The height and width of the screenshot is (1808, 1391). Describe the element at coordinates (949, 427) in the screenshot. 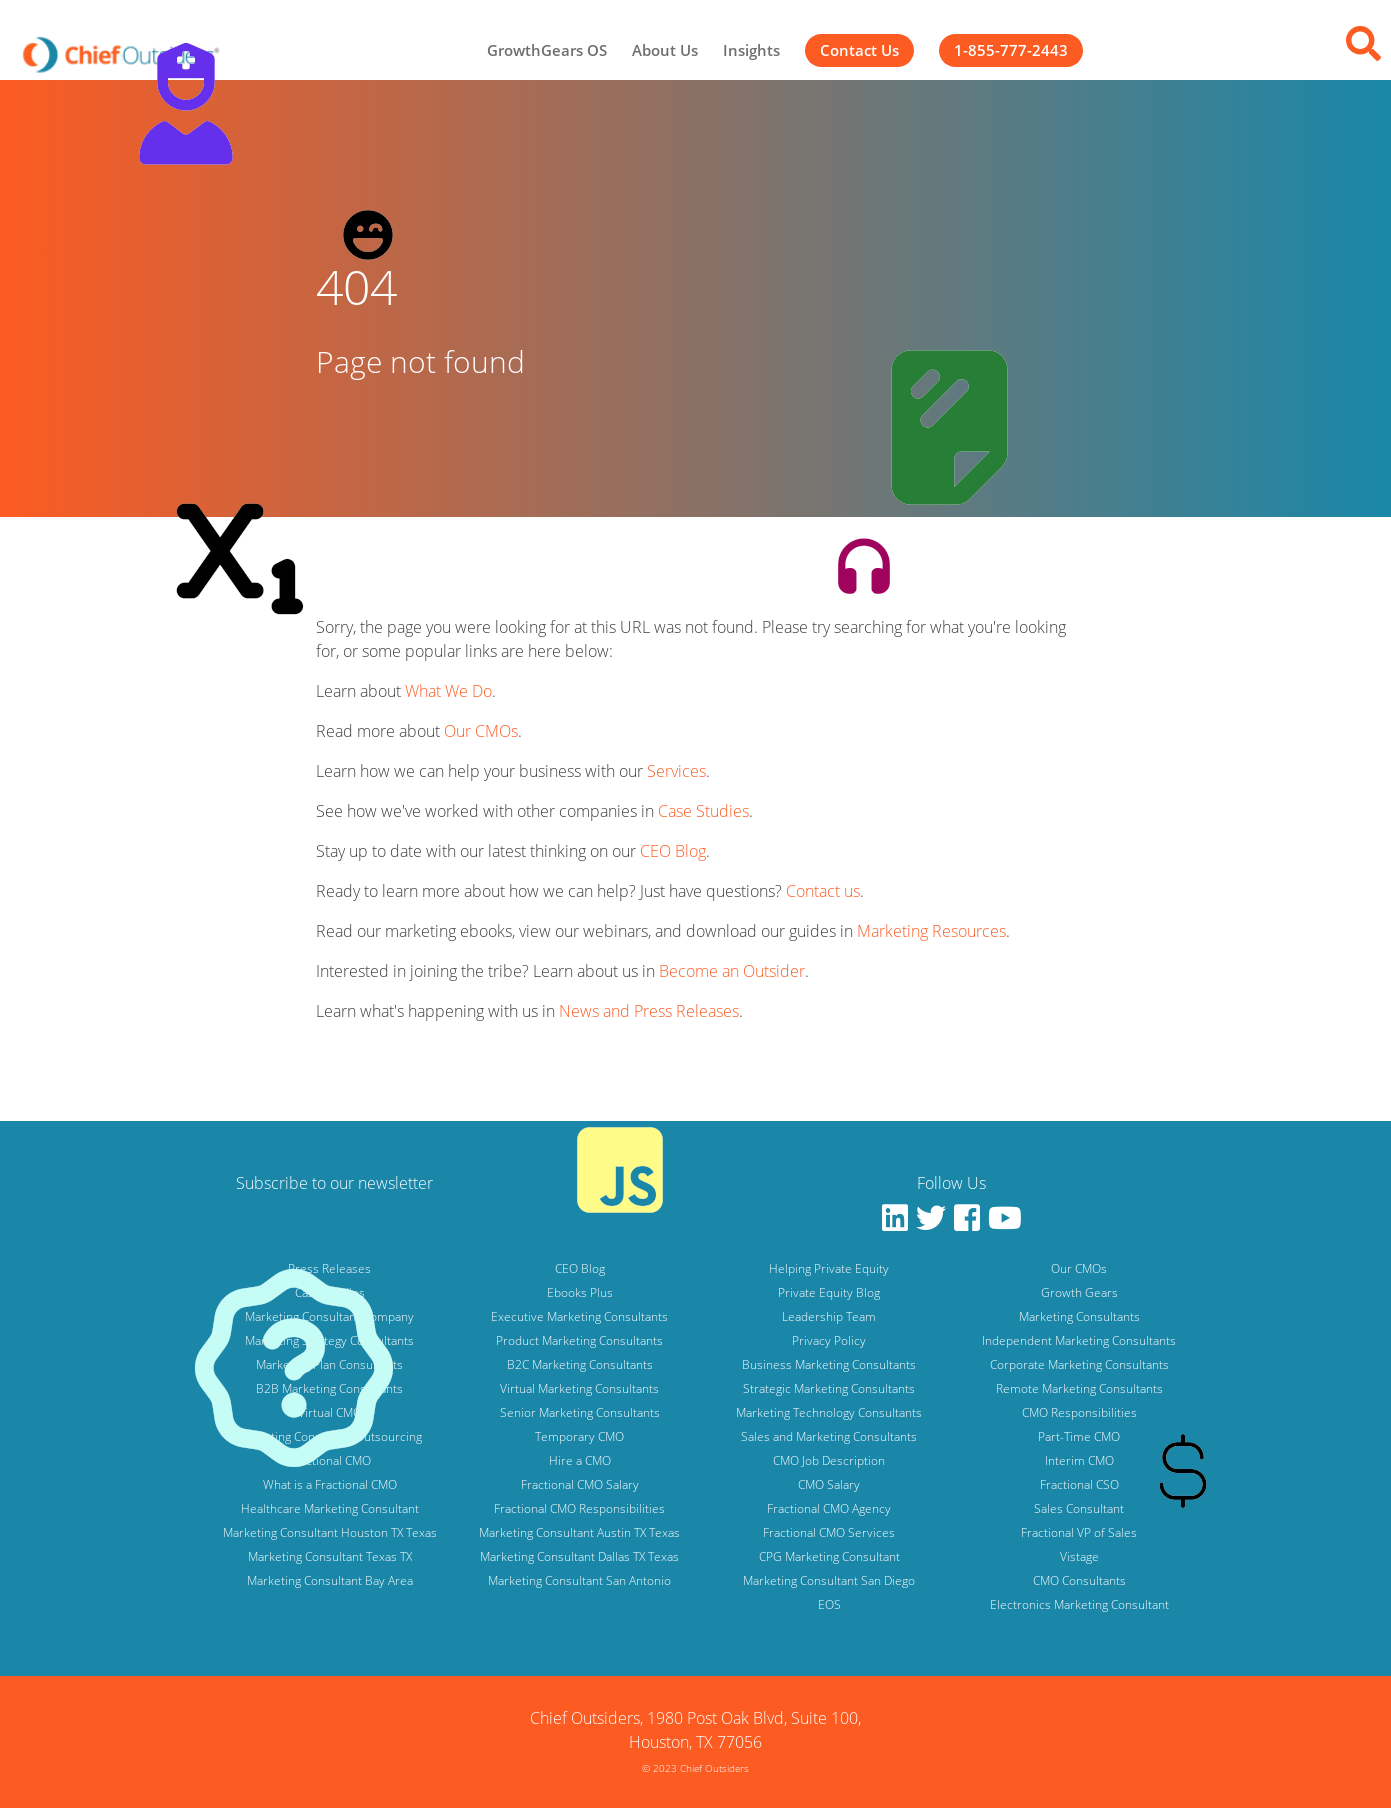

I see `view or access plastic sheet material` at that location.